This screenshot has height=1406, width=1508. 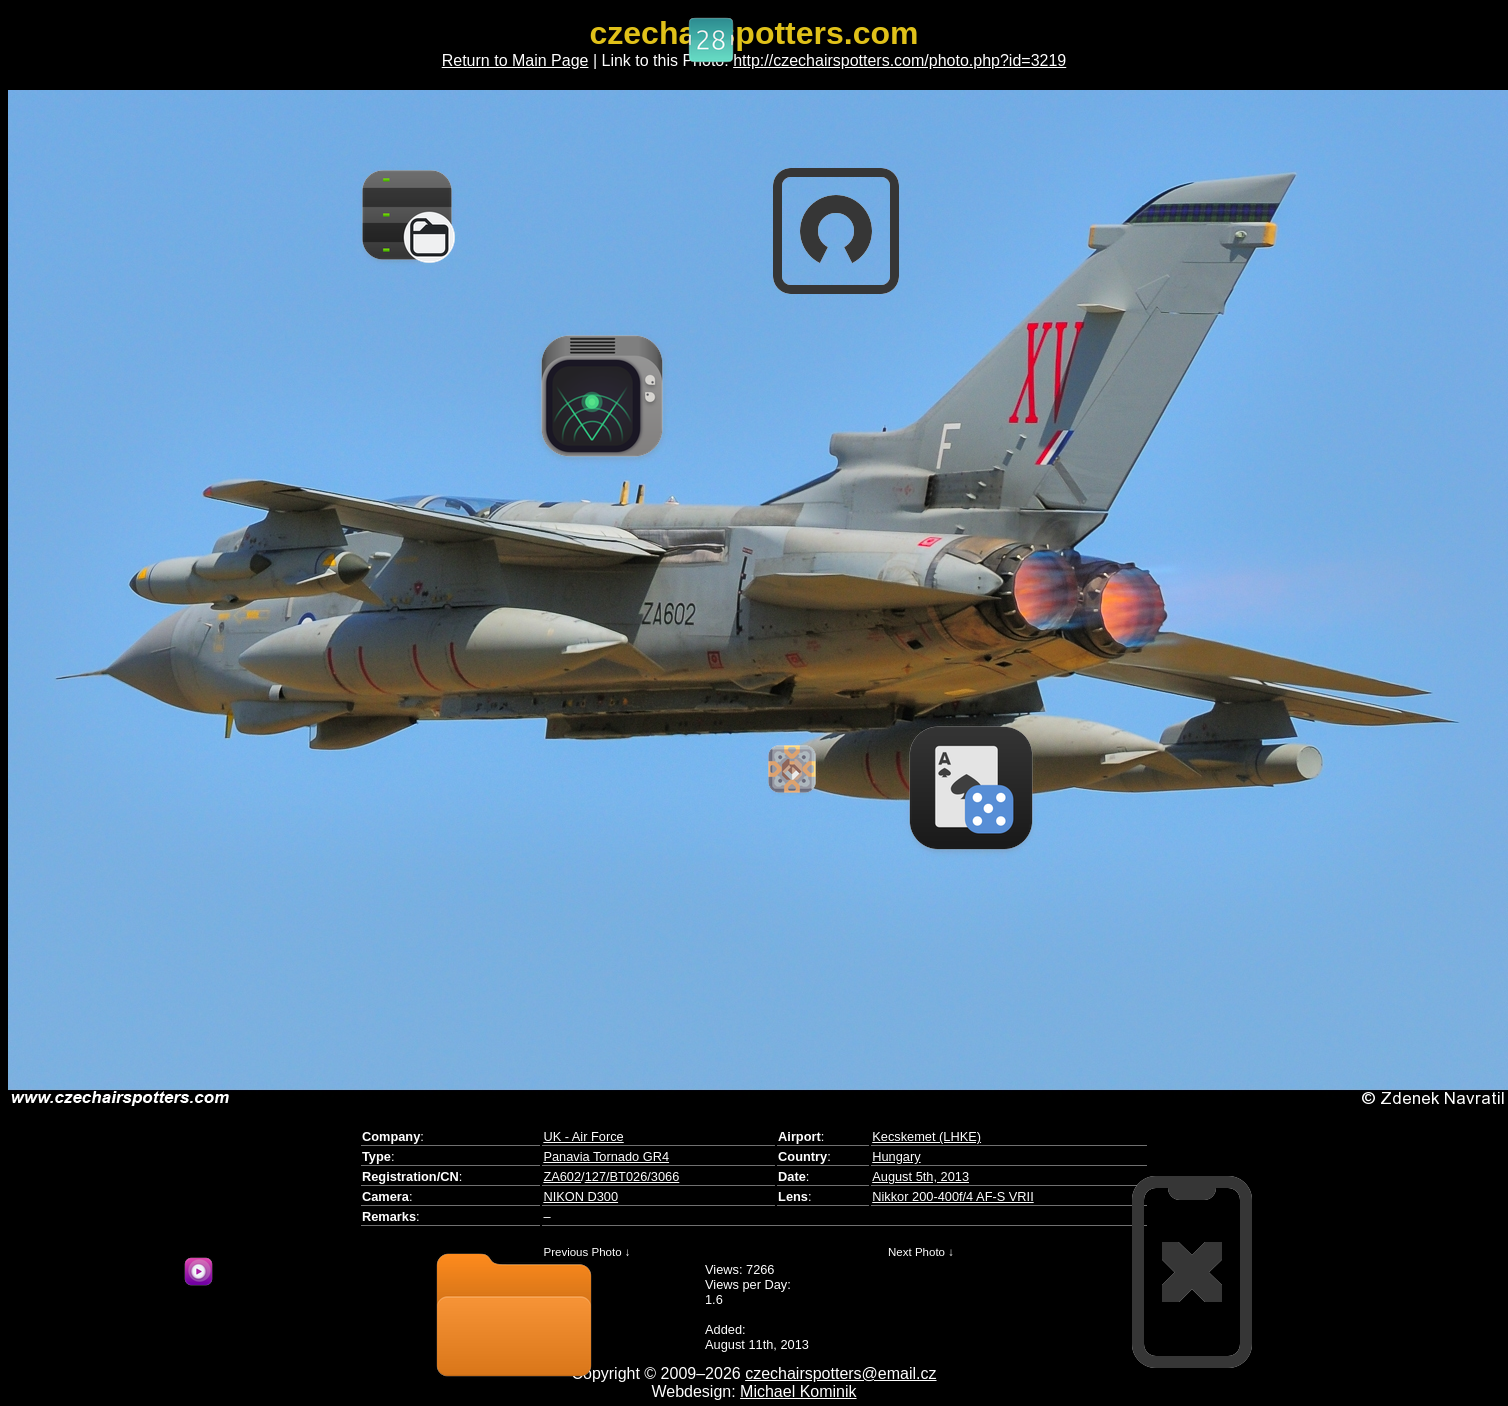 What do you see at coordinates (1192, 1272) in the screenshot?
I see `disconnect or unlink a paired device` at bounding box center [1192, 1272].